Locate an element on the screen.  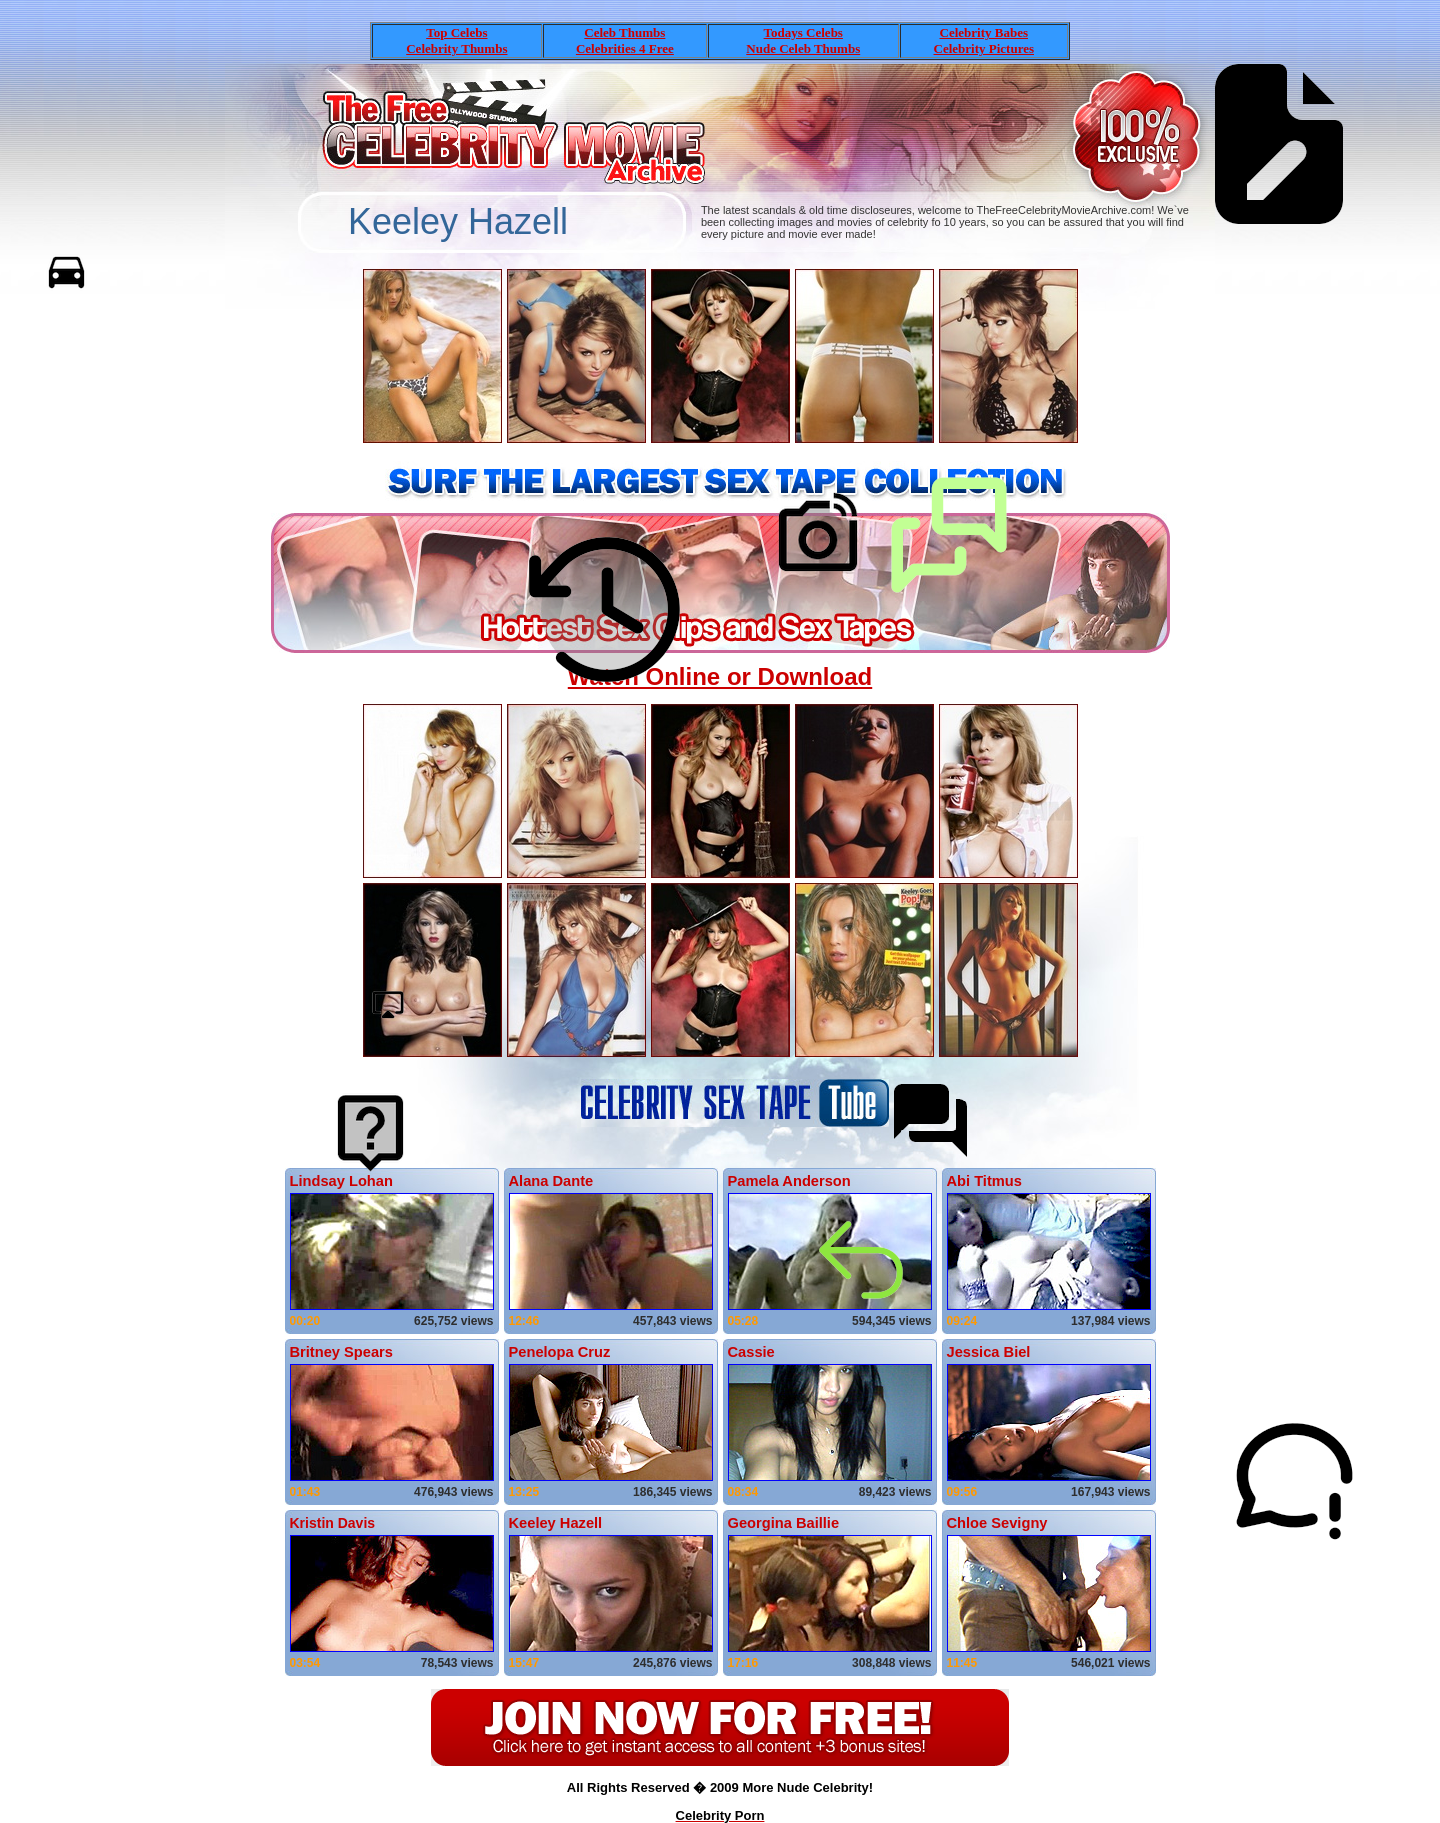
stream content to an external display is located at coordinates (388, 1004).